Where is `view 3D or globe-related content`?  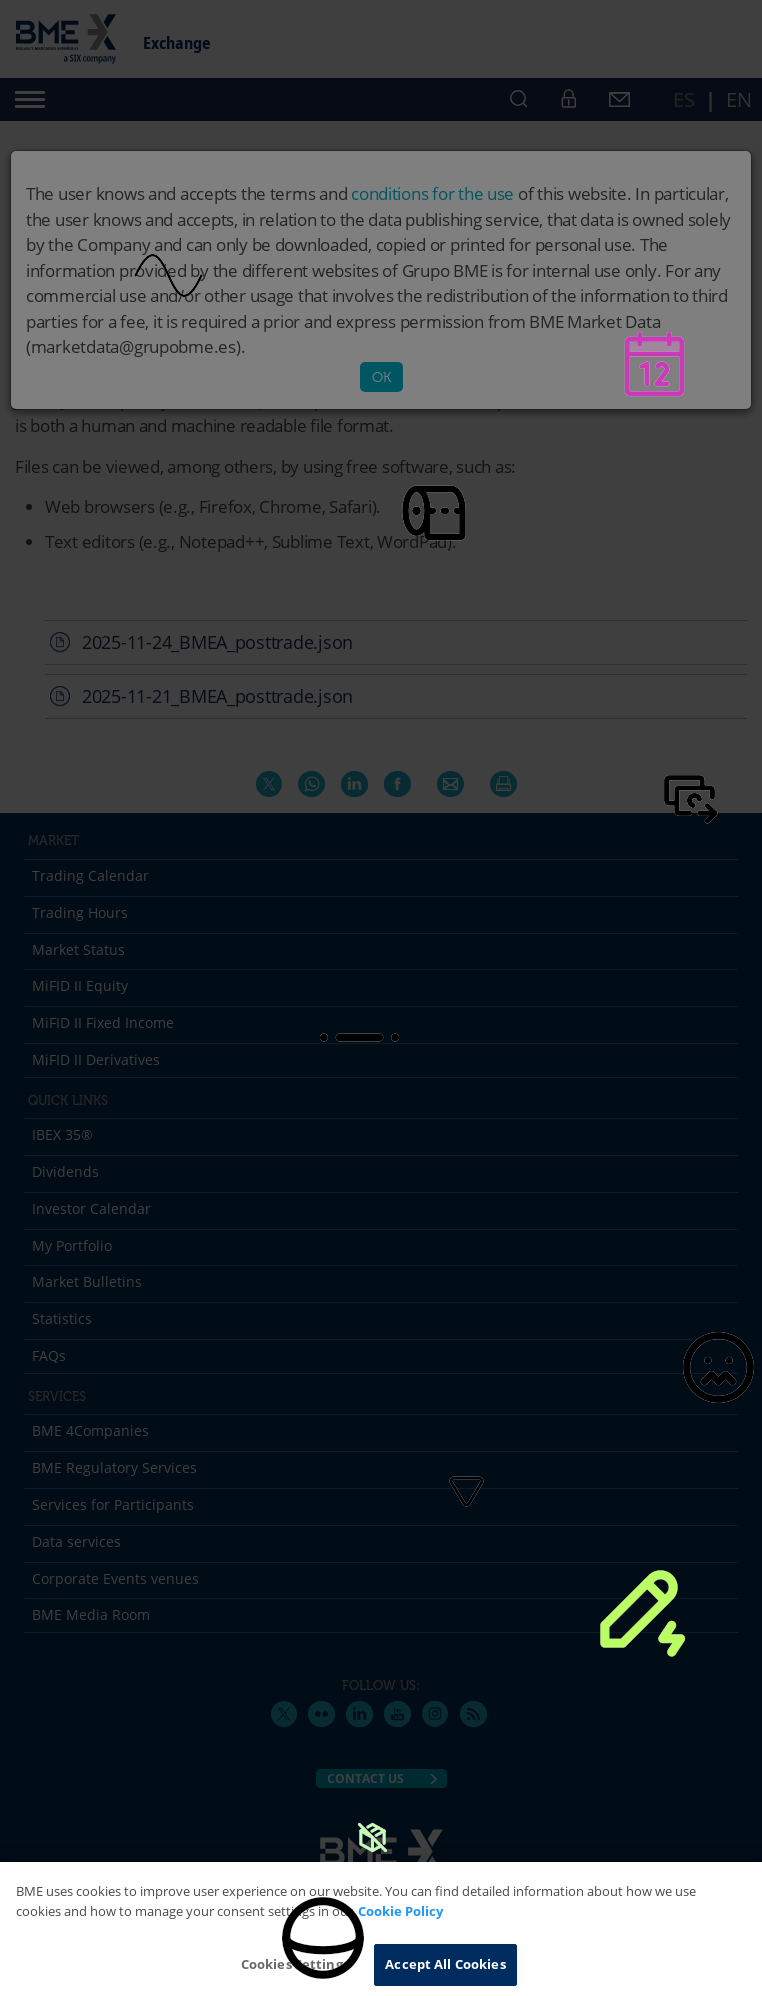
view 3D or globe-related content is located at coordinates (323, 1938).